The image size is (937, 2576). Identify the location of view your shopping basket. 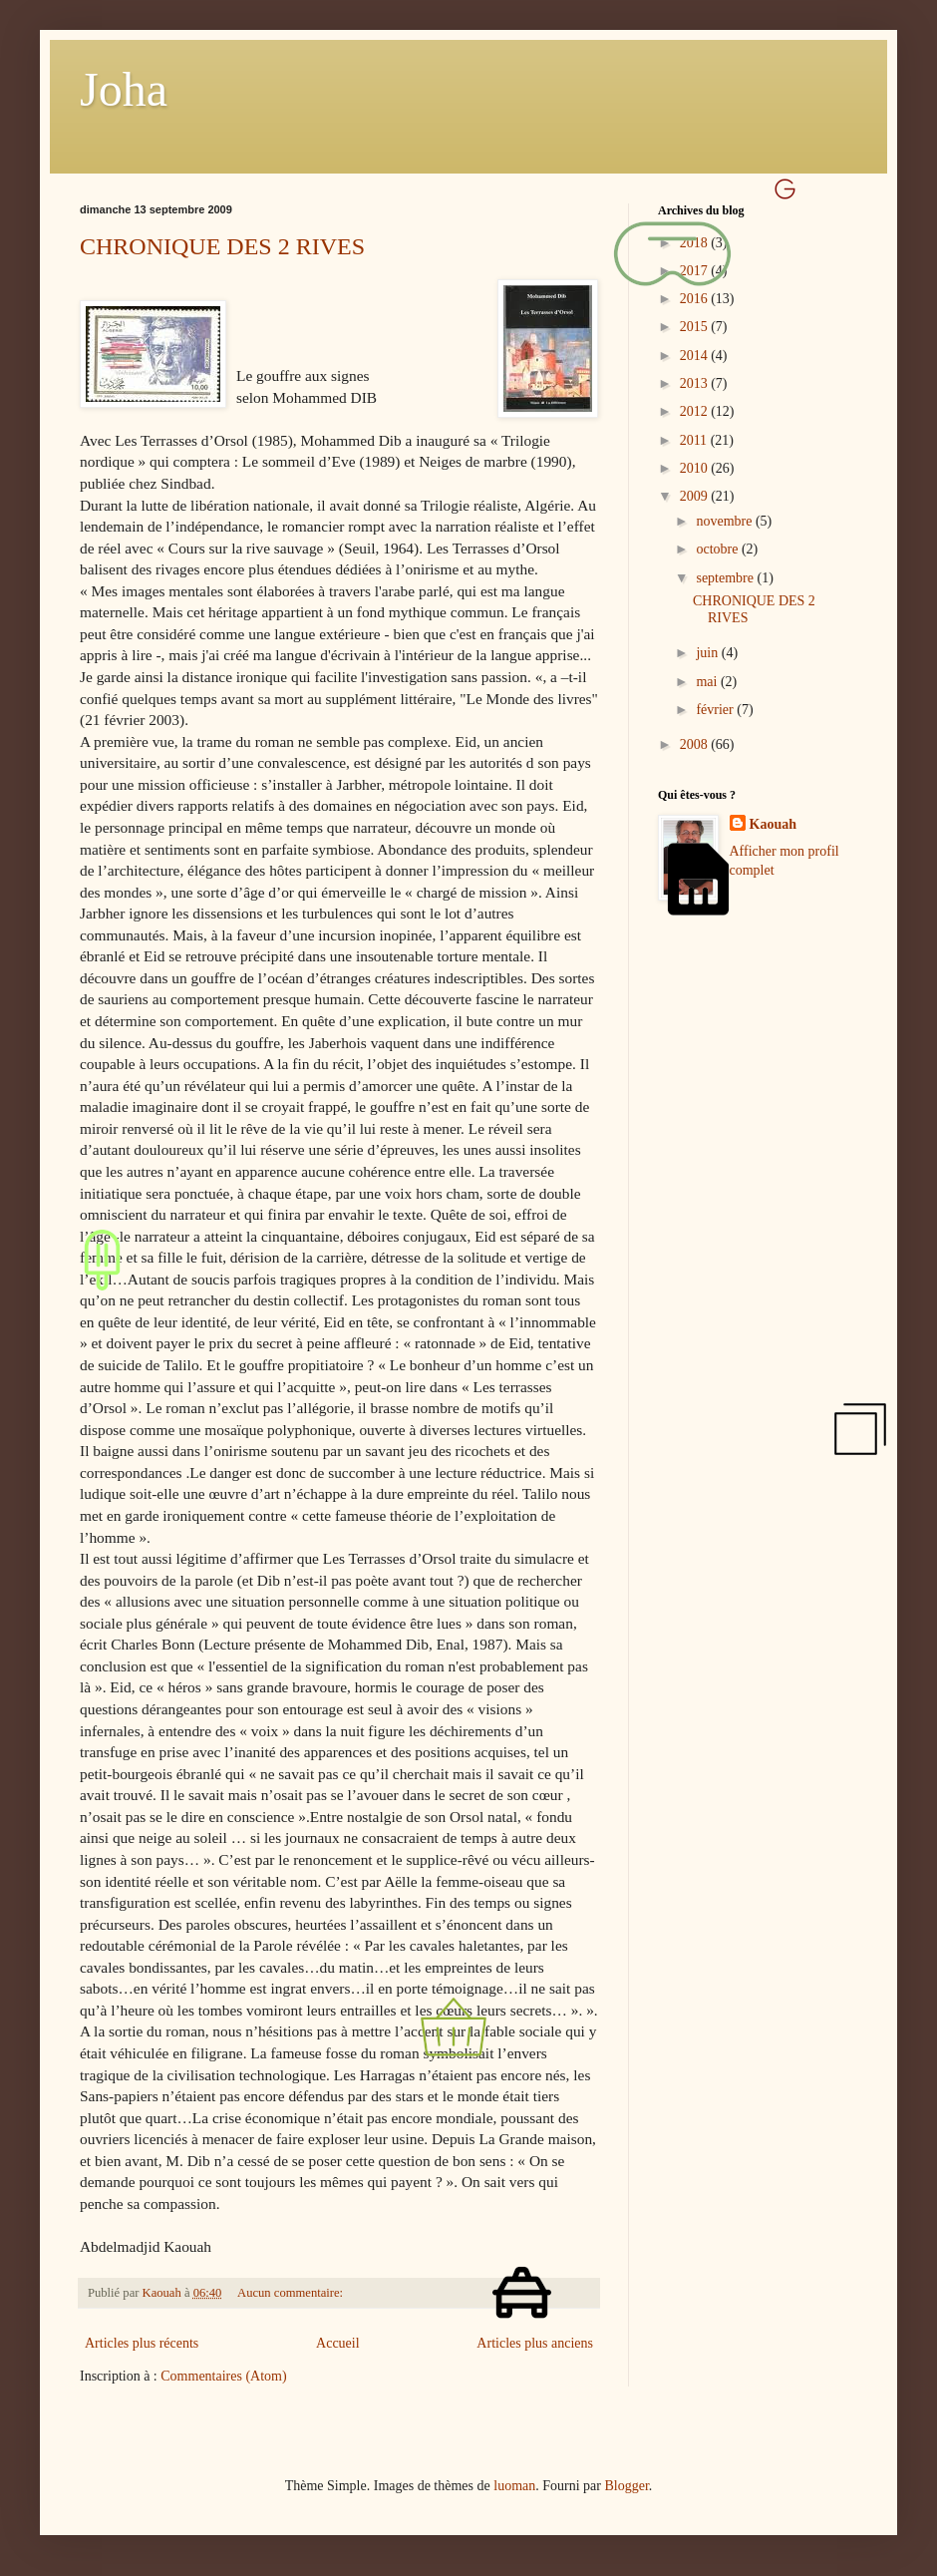
(454, 2030).